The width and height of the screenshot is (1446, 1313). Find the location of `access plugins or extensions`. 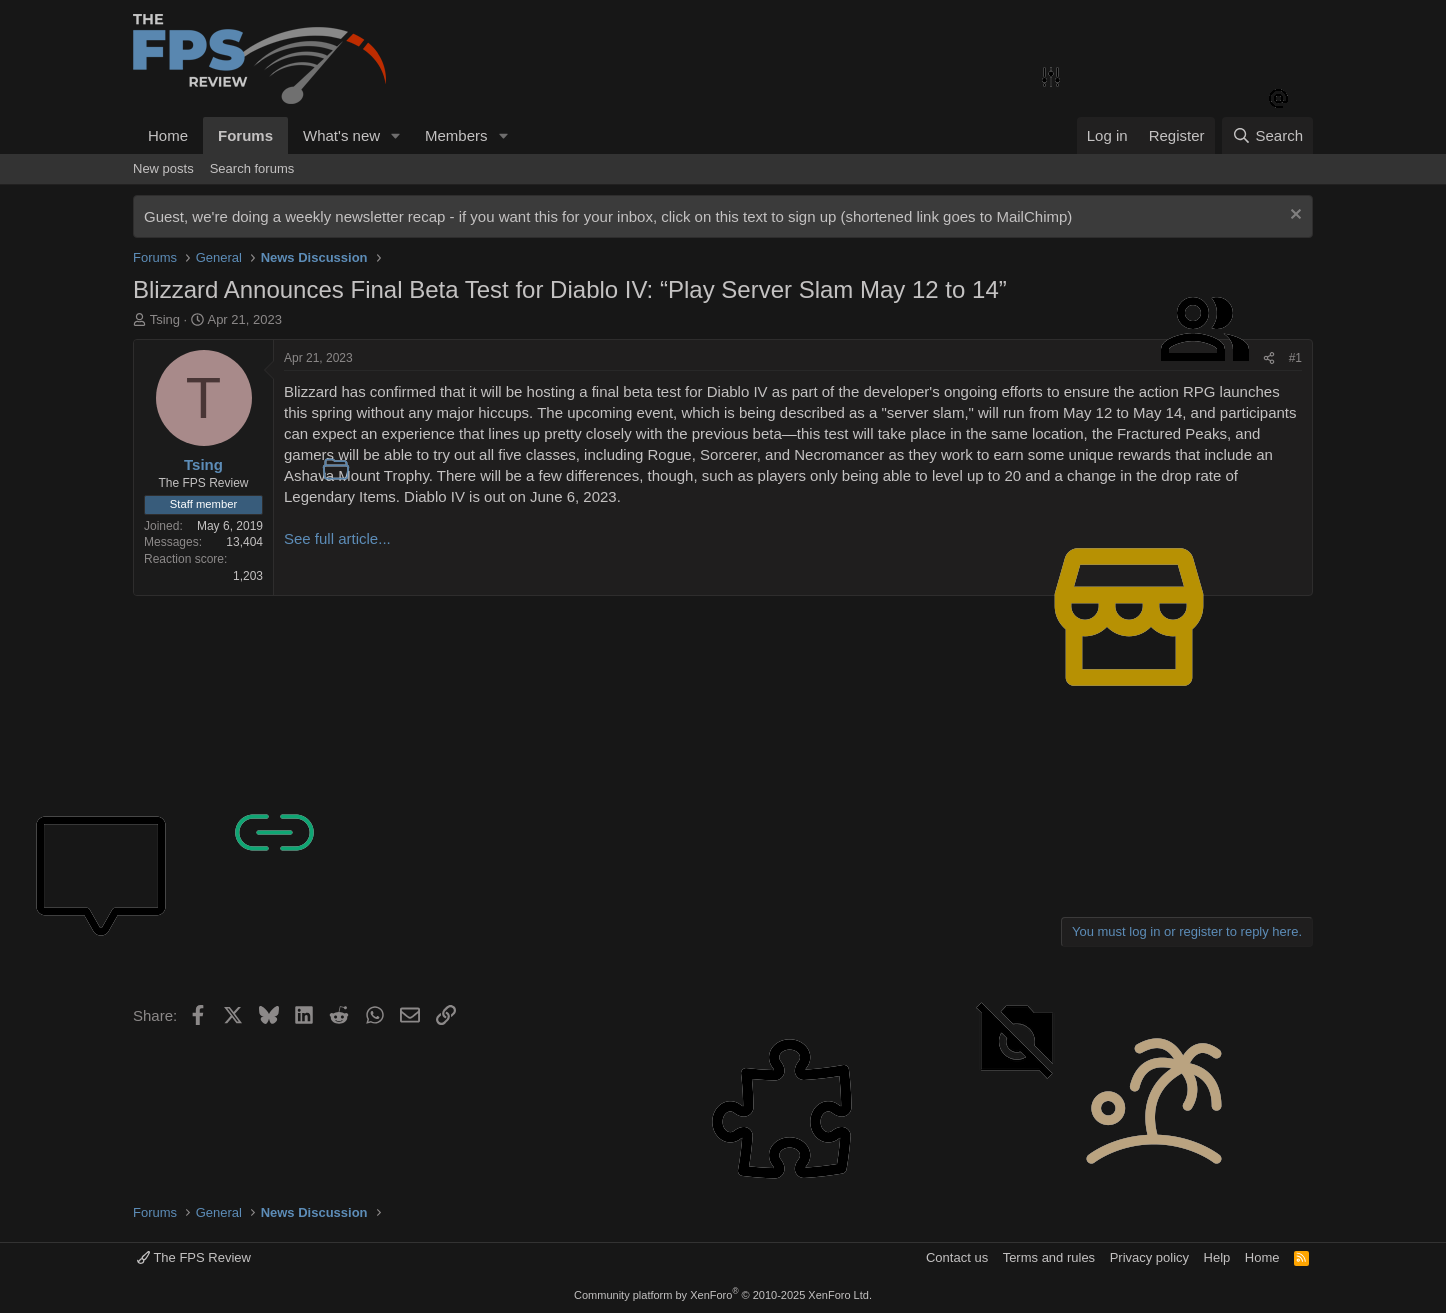

access plugins or extensions is located at coordinates (784, 1111).